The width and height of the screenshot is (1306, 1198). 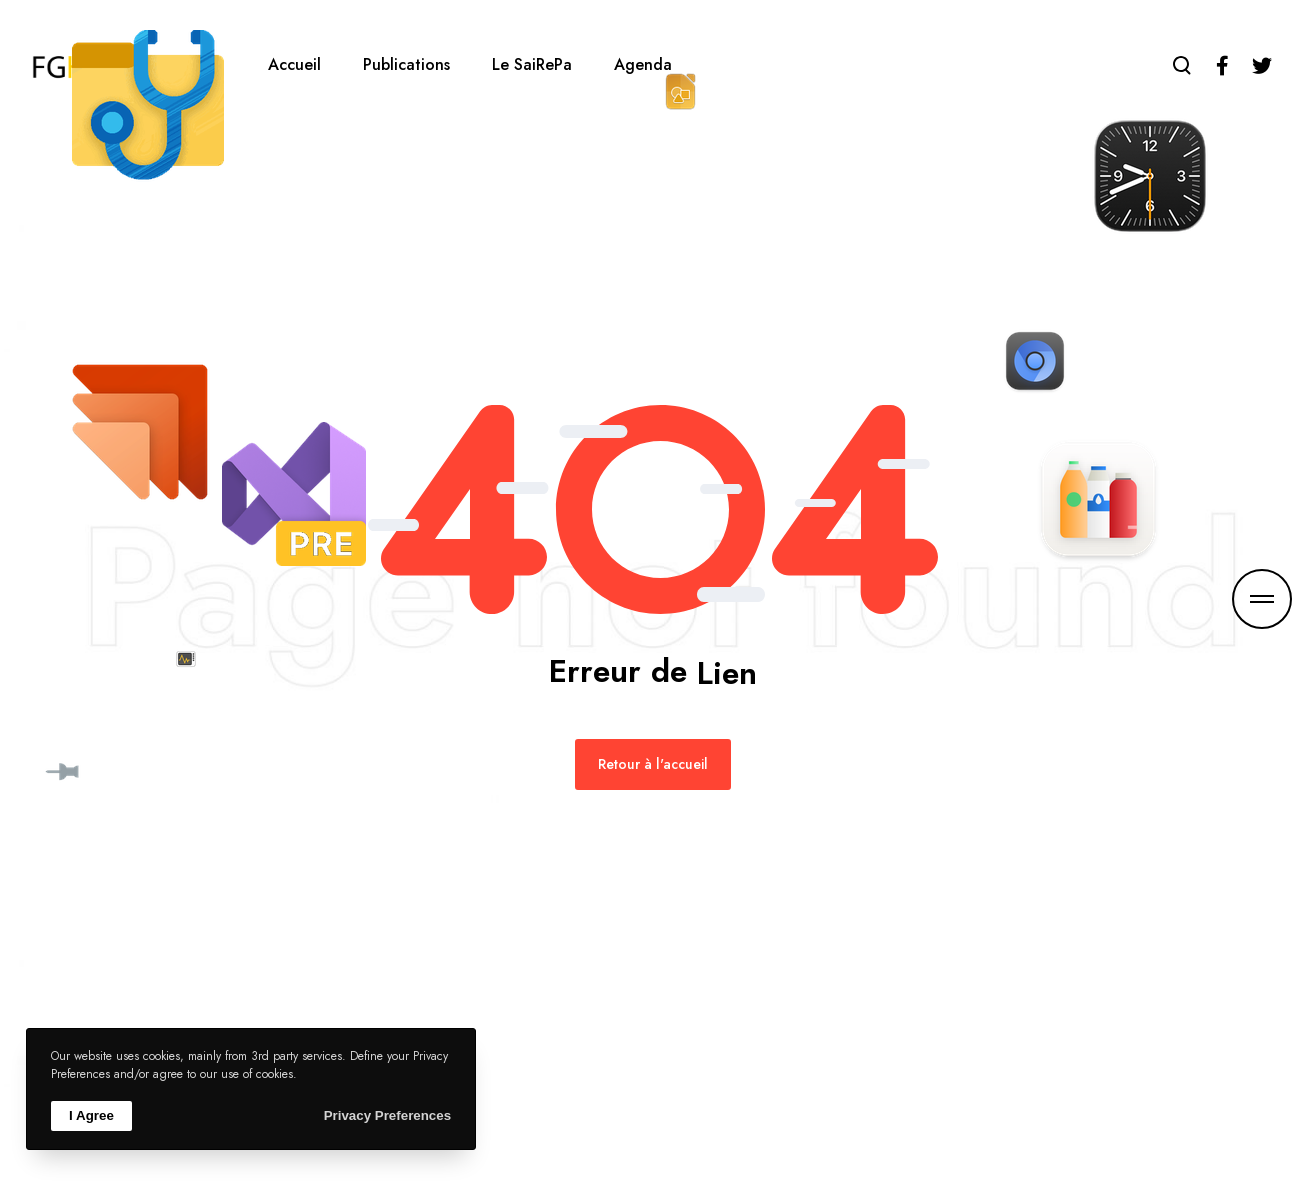 What do you see at coordinates (294, 494) in the screenshot?
I see `open visual studio preview application` at bounding box center [294, 494].